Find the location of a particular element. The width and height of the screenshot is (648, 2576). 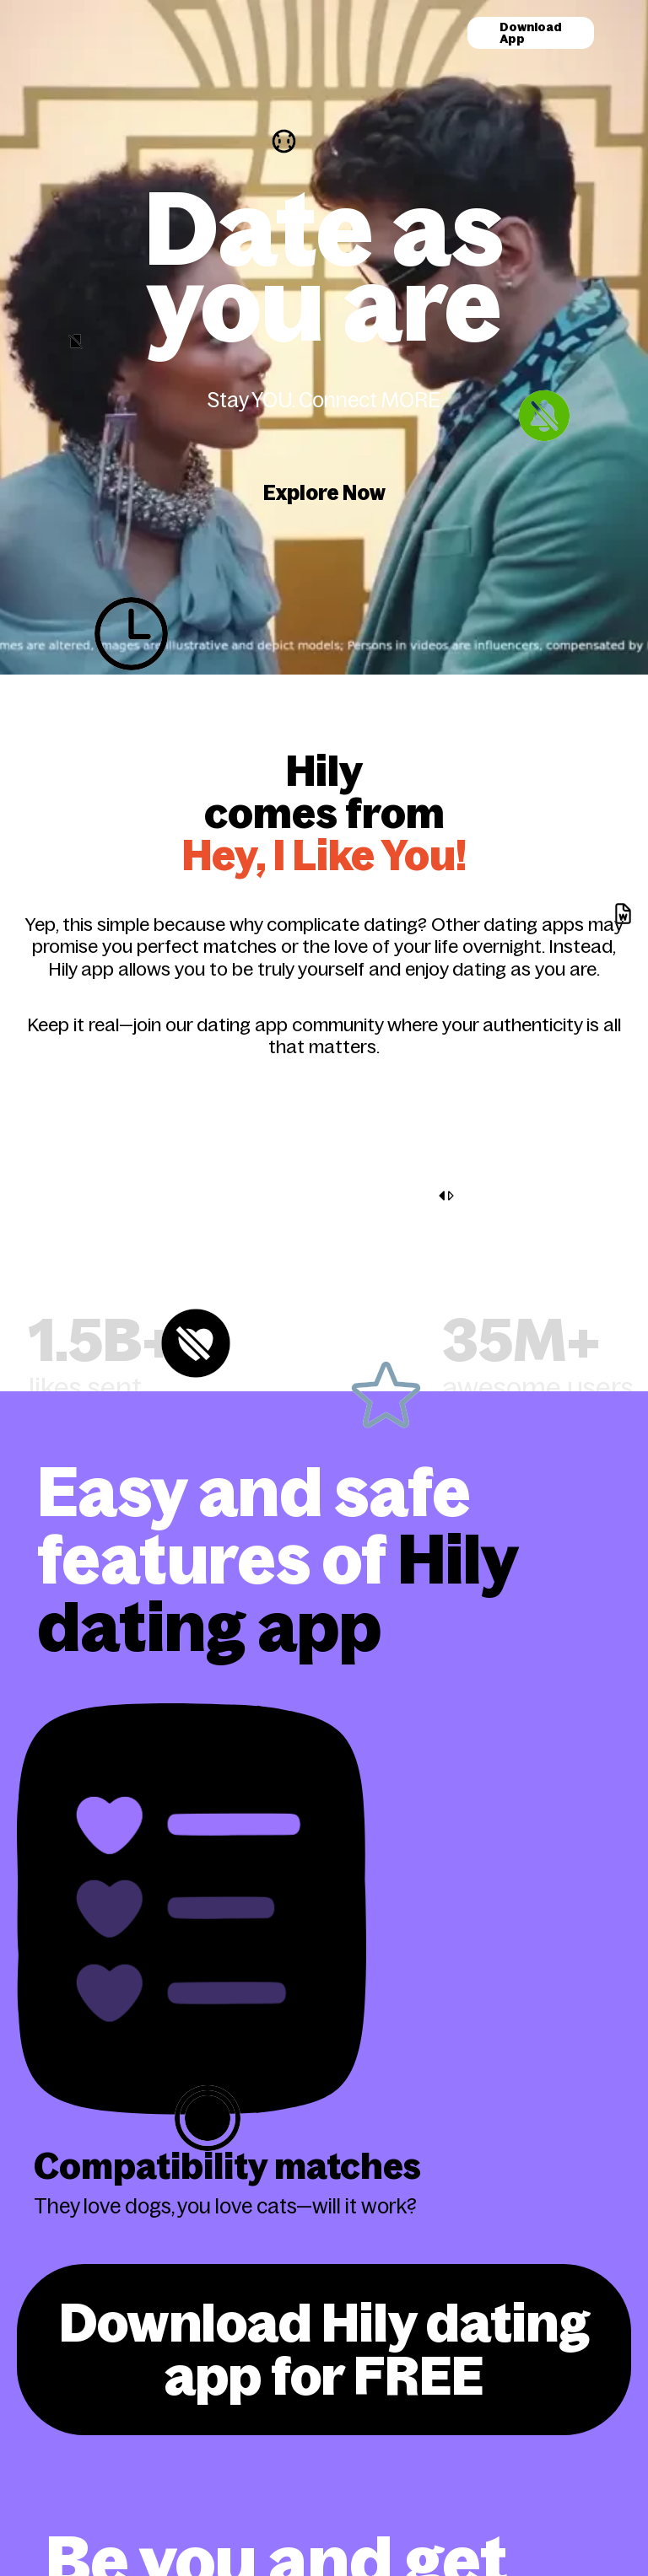

selected option in a radio button group is located at coordinates (208, 2118).